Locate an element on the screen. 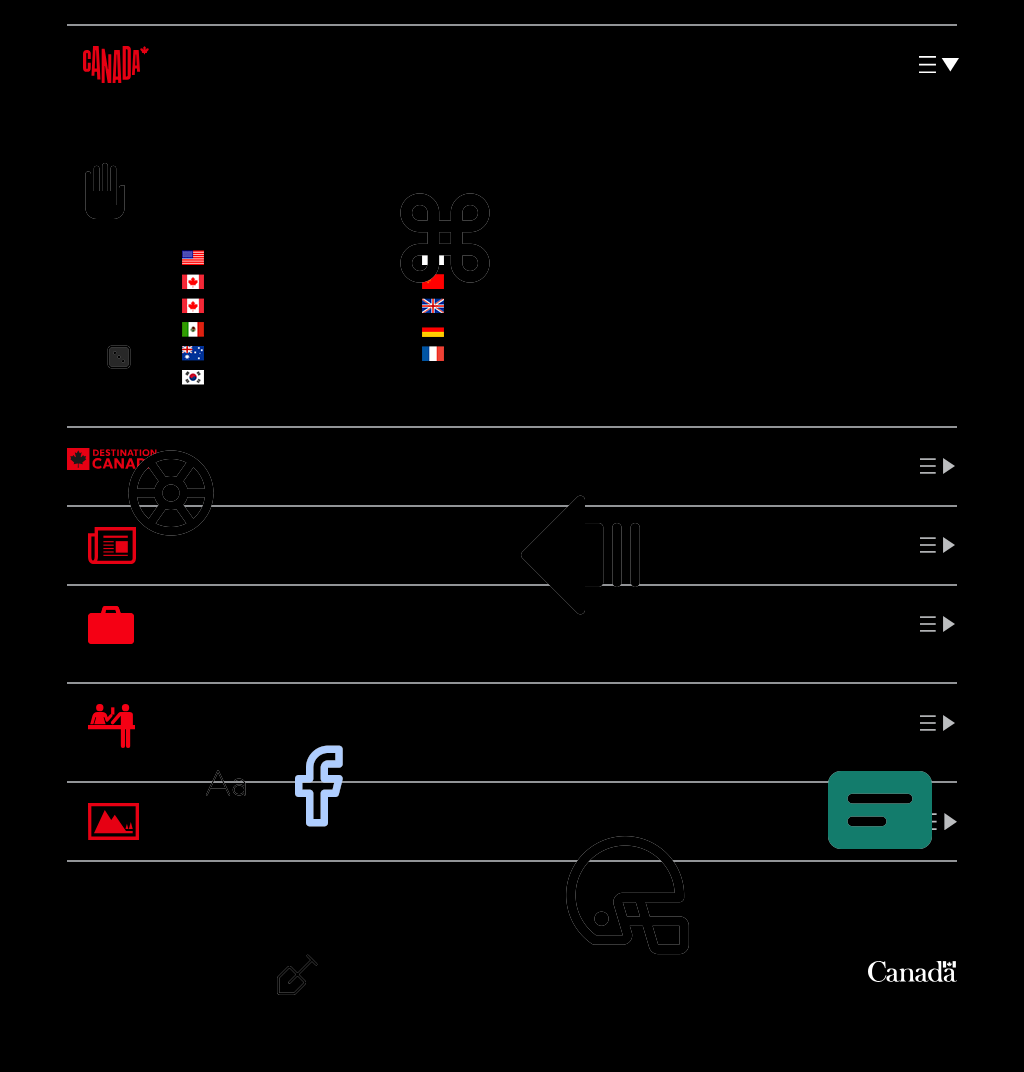  go back multiple steps is located at coordinates (585, 555).